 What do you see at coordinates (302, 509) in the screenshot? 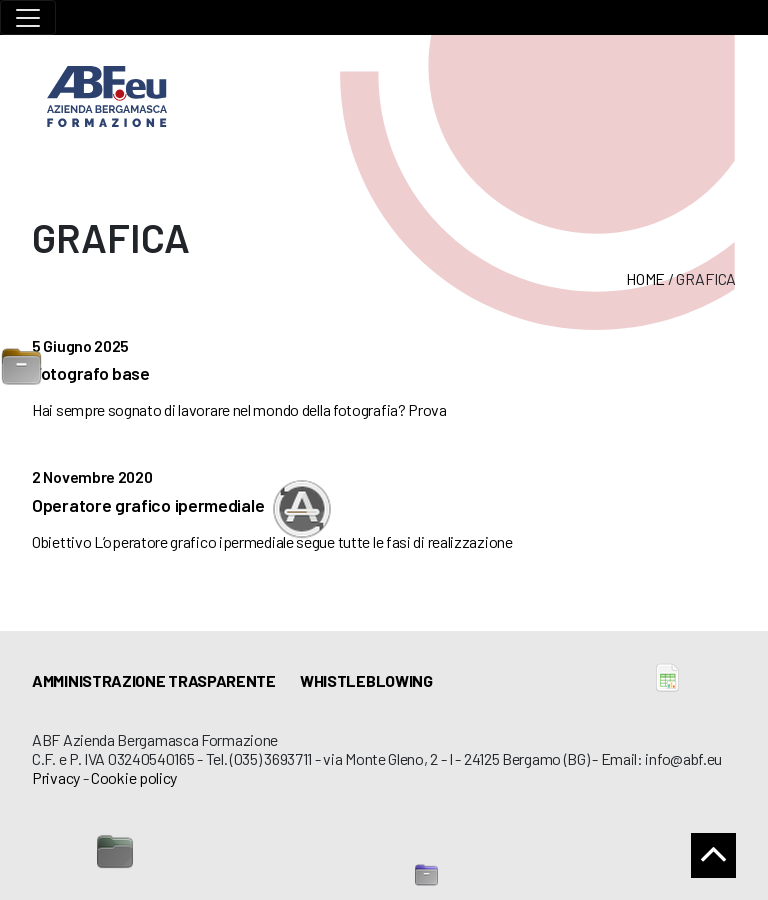
I see `open the software updater application` at bounding box center [302, 509].